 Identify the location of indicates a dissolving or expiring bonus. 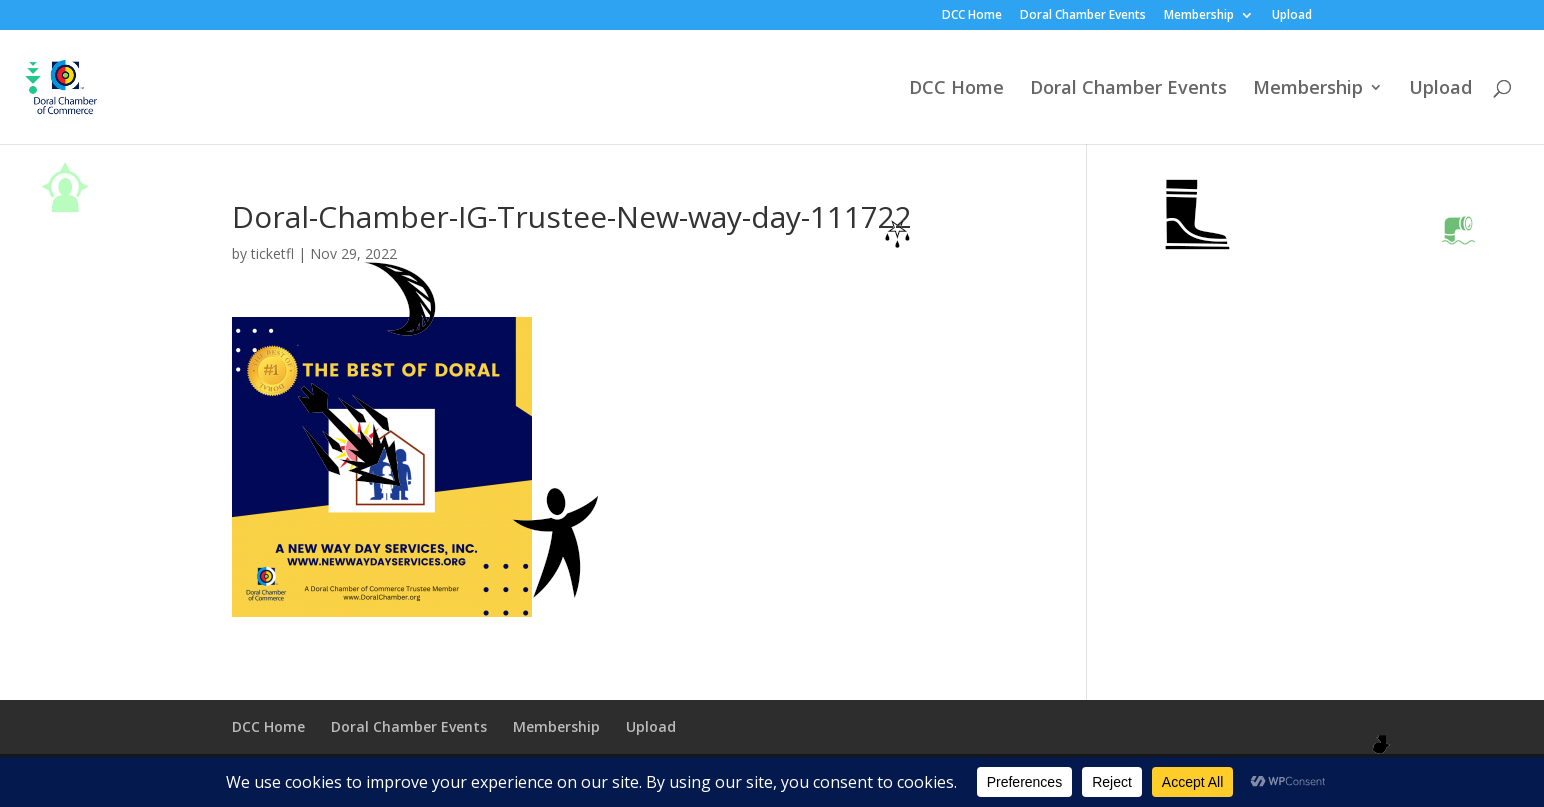
(897, 234).